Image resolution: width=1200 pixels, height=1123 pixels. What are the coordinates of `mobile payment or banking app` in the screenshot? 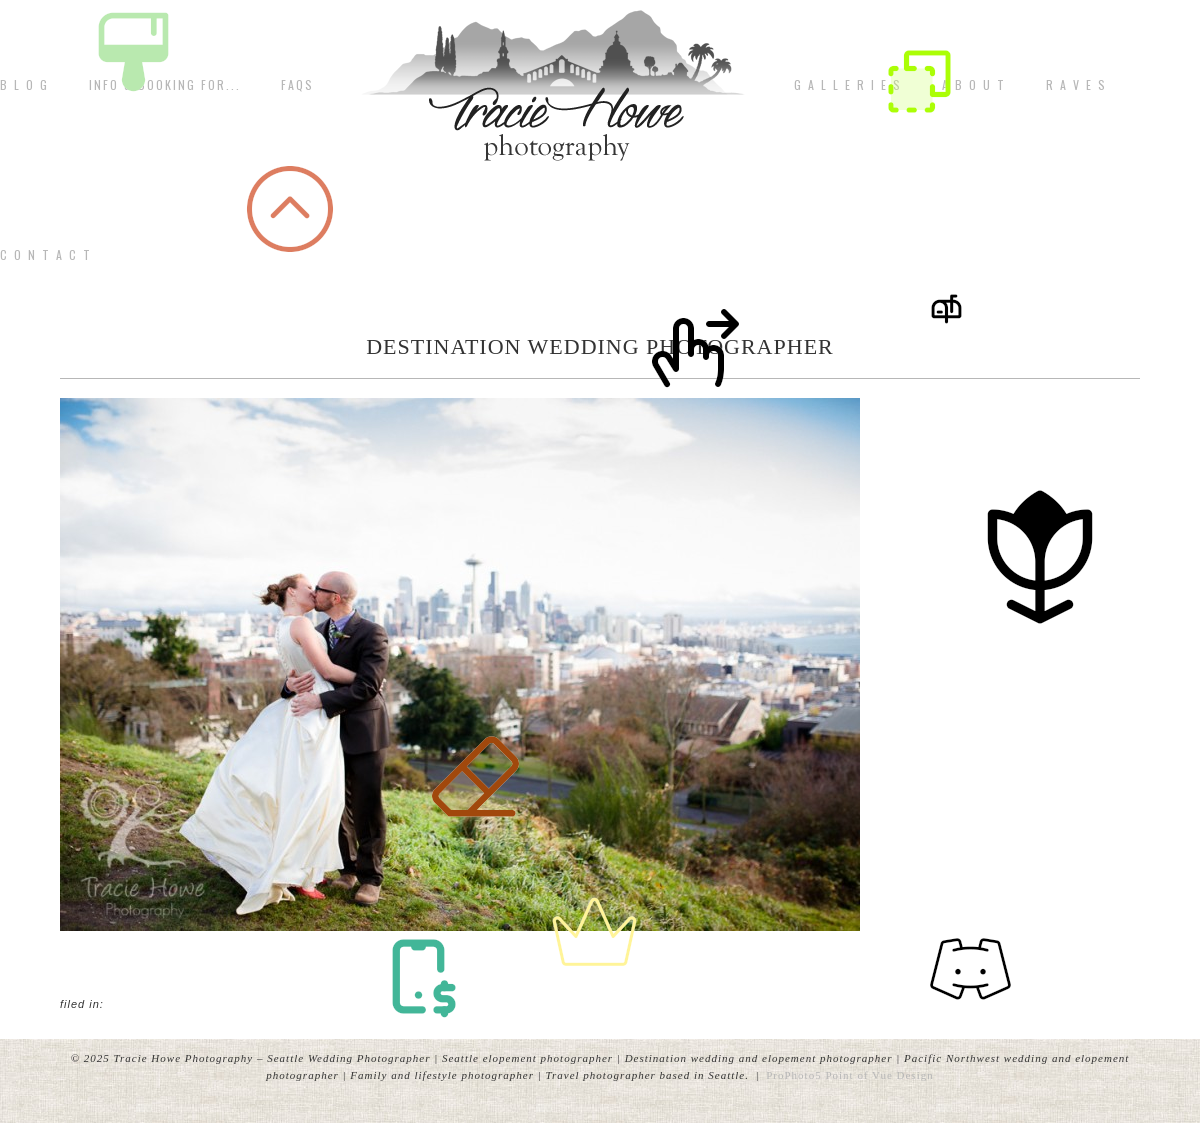 It's located at (418, 976).